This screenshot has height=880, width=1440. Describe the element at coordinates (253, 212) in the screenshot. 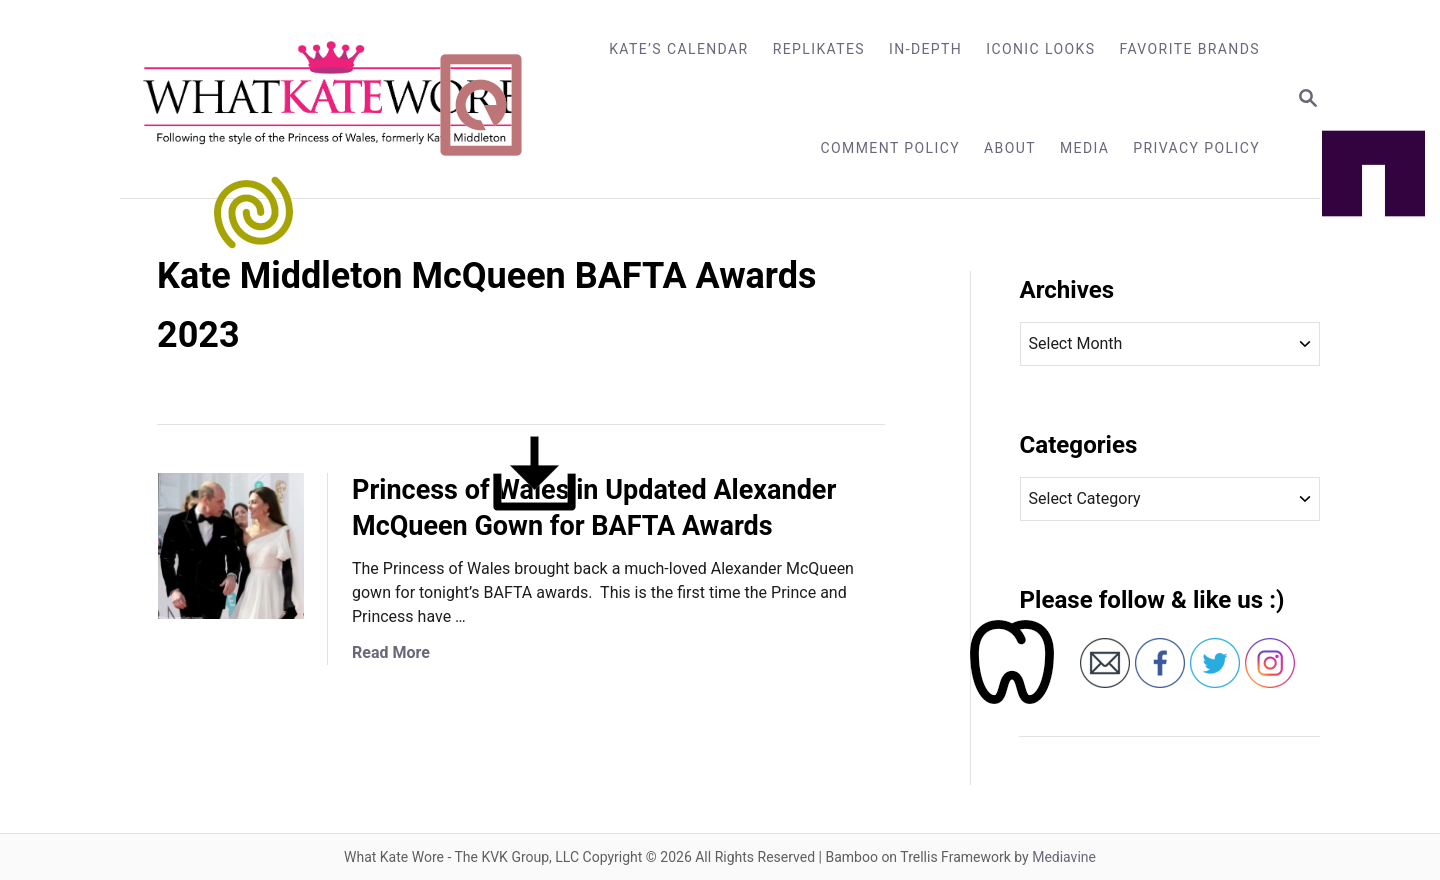

I see `lucide icon library logo` at that location.